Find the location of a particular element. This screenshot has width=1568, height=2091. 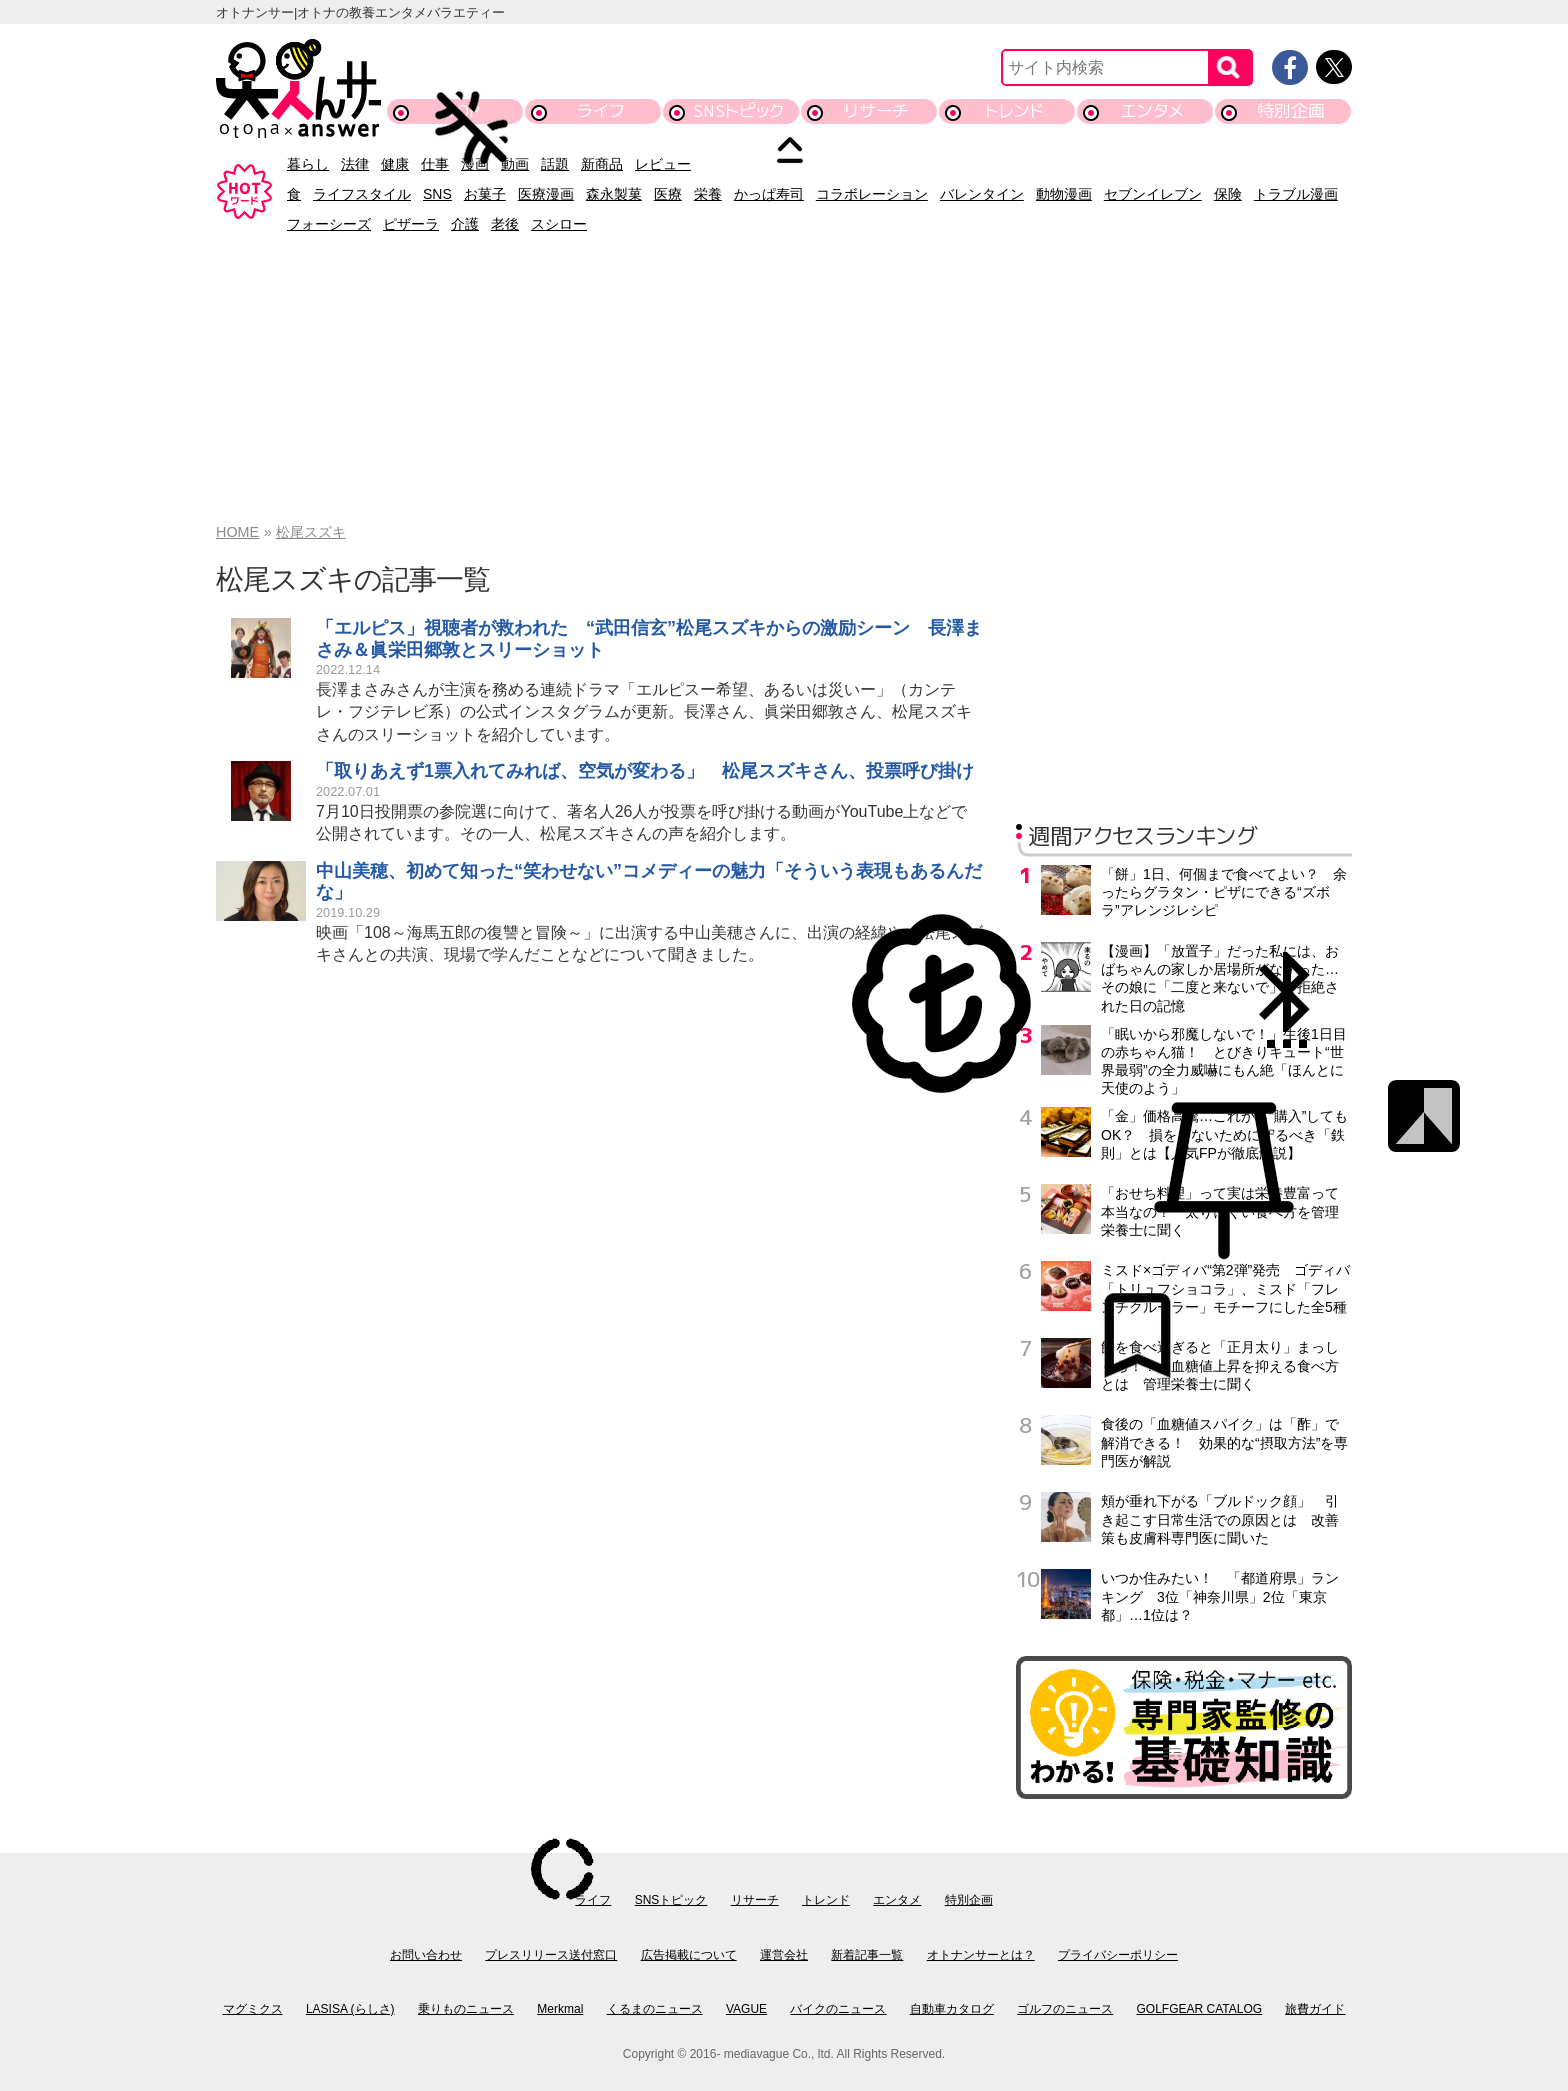

loading or processing in progress is located at coordinates (563, 1869).